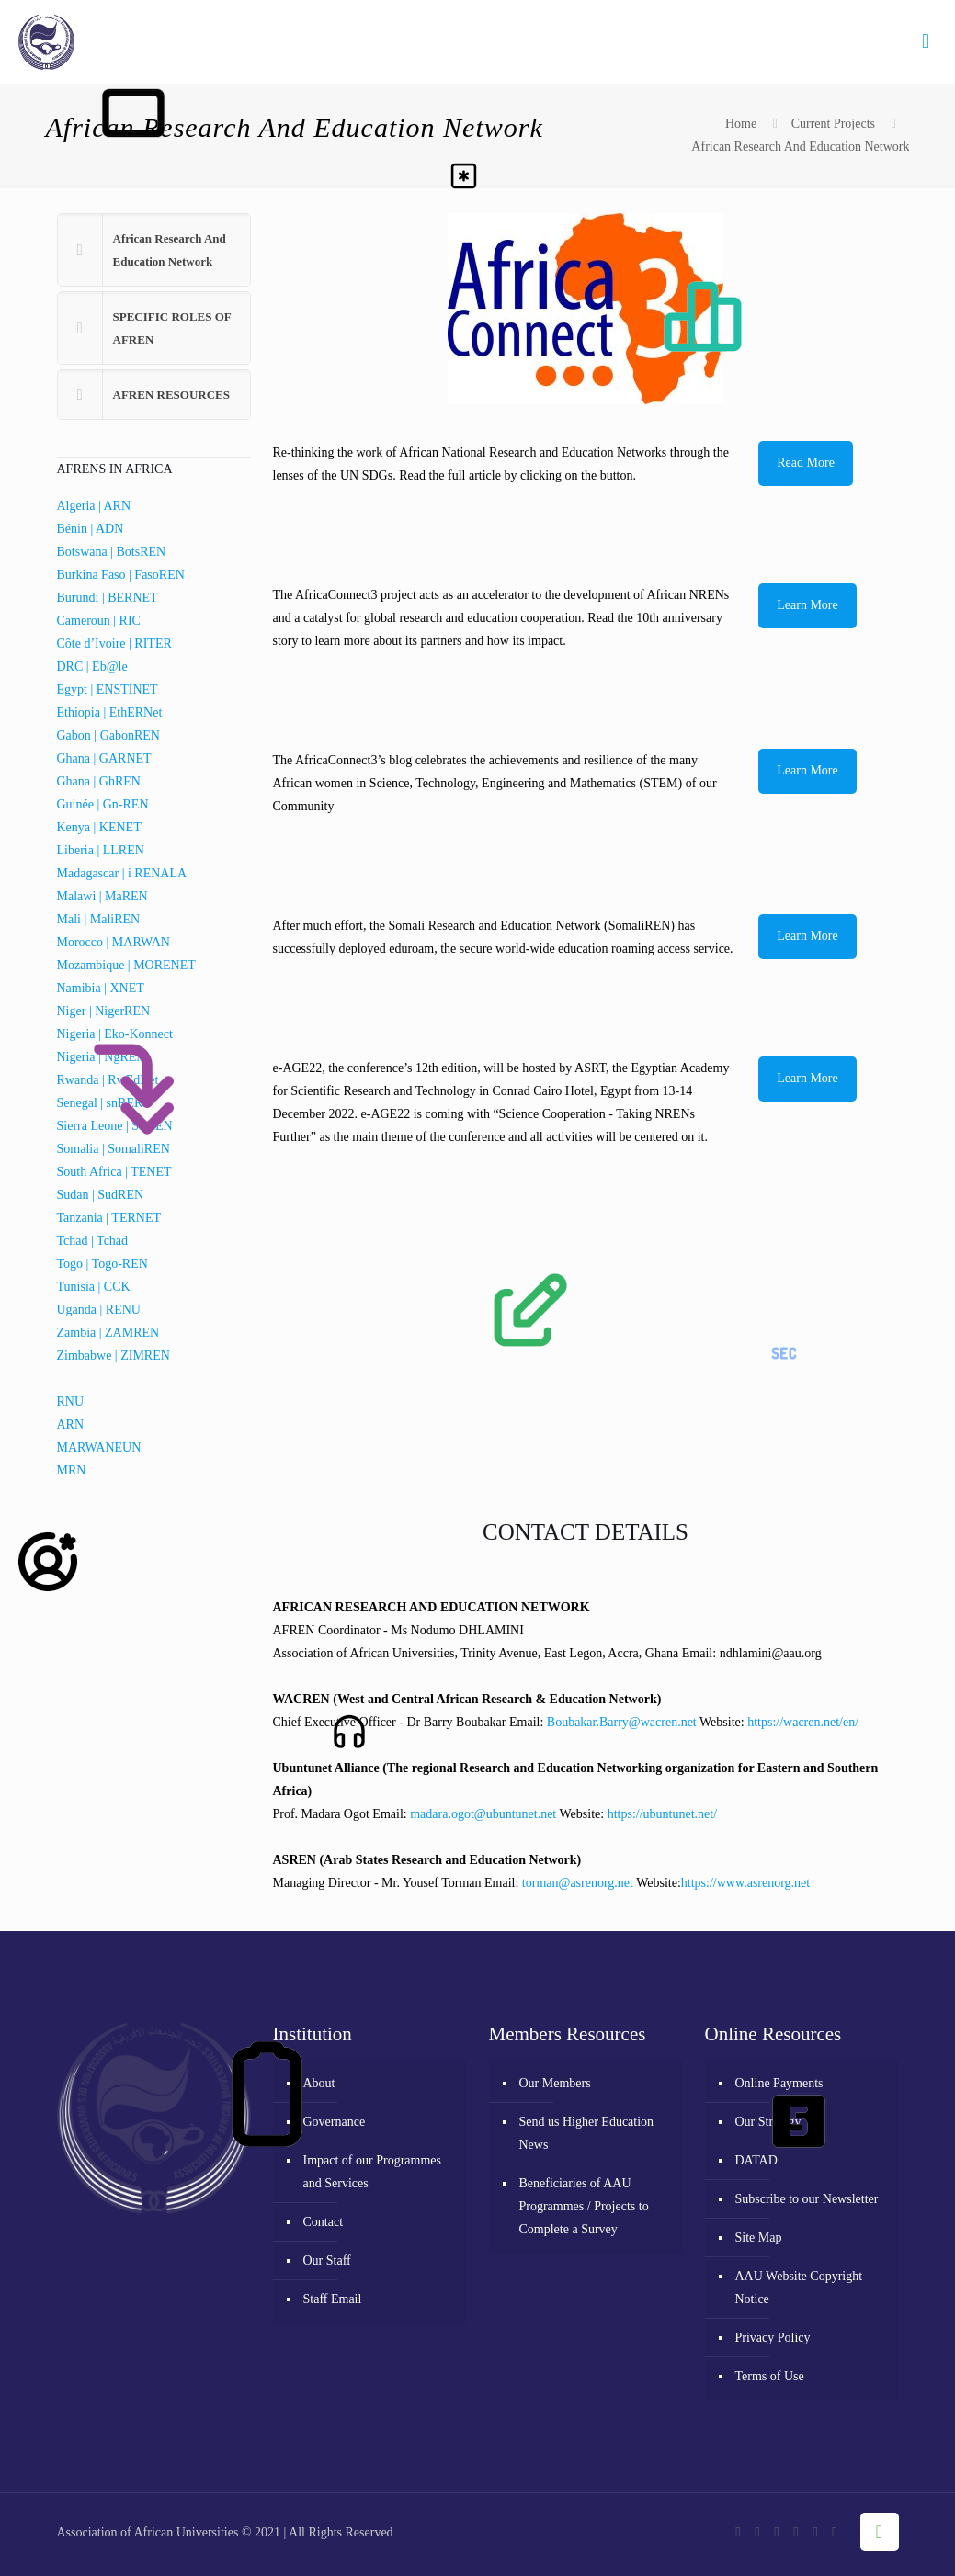  What do you see at coordinates (133, 113) in the screenshot?
I see `crop image to 5:4 aspect ratio` at bounding box center [133, 113].